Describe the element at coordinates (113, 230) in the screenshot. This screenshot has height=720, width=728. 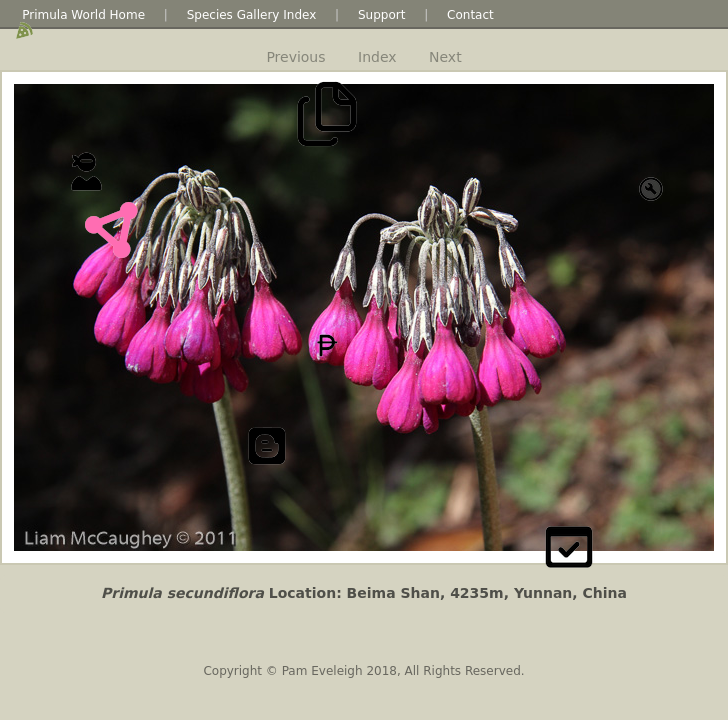
I see `view network connections` at that location.